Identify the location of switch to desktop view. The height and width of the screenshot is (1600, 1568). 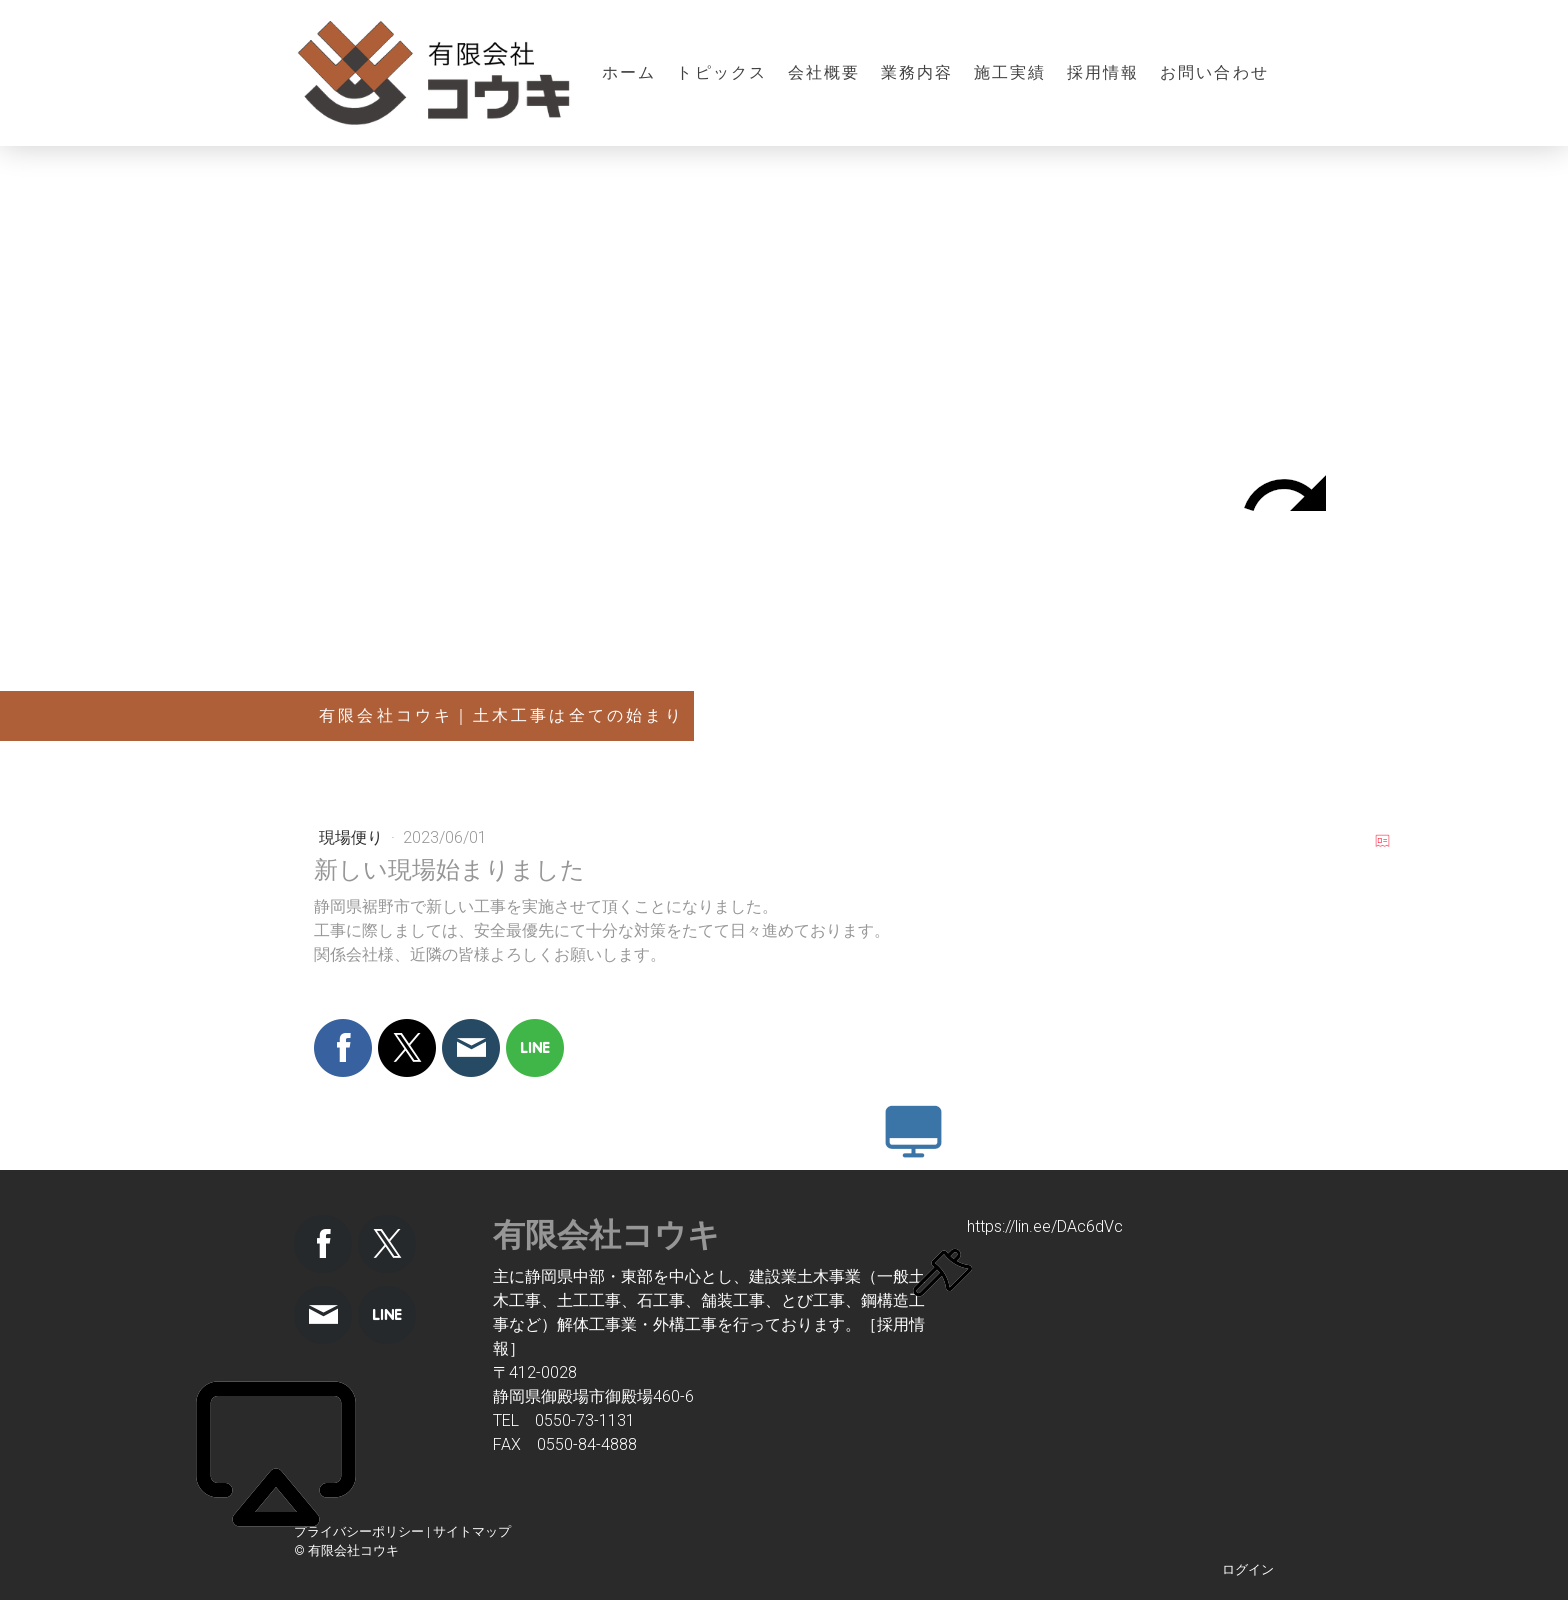
(913, 1129).